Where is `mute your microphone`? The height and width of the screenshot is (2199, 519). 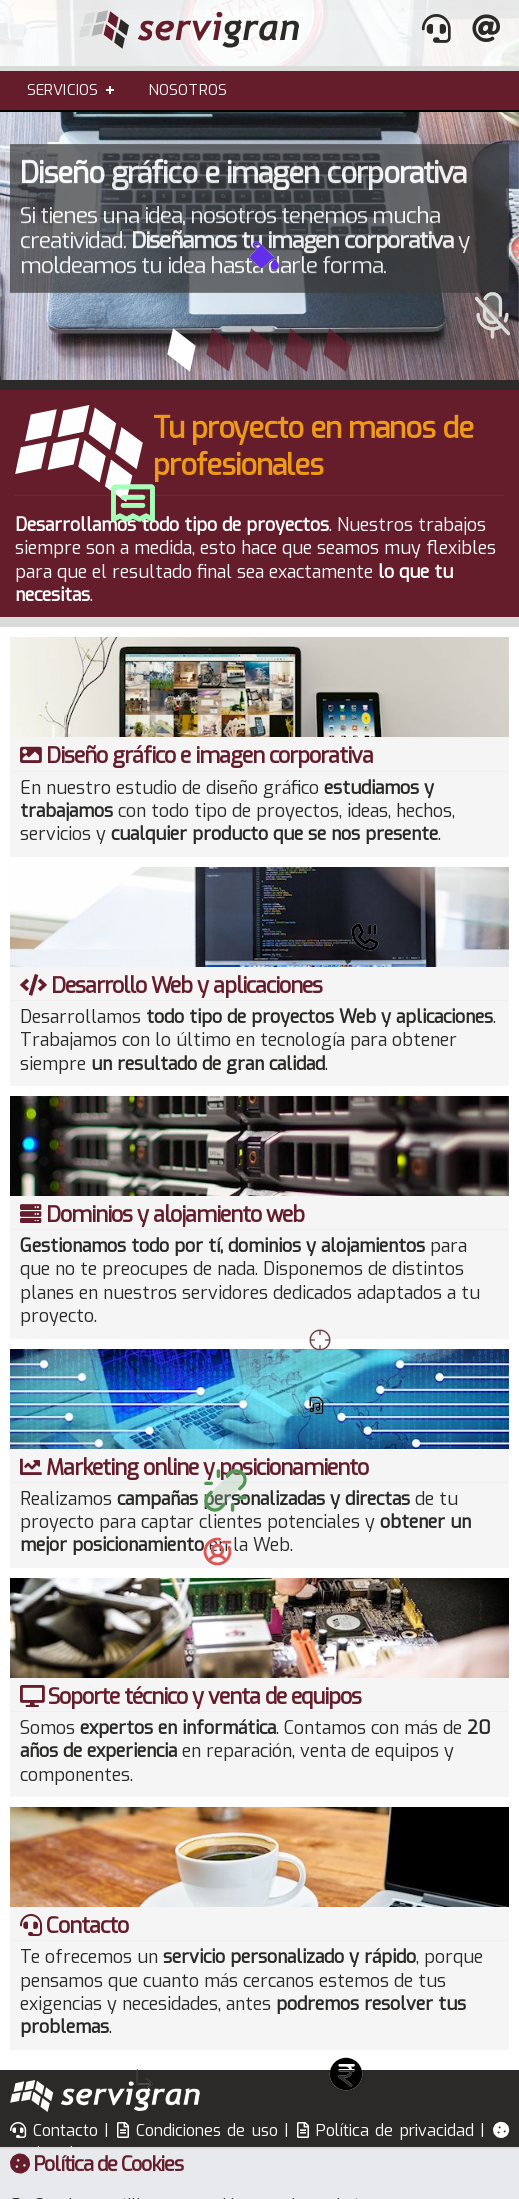 mute your microphone is located at coordinates (492, 314).